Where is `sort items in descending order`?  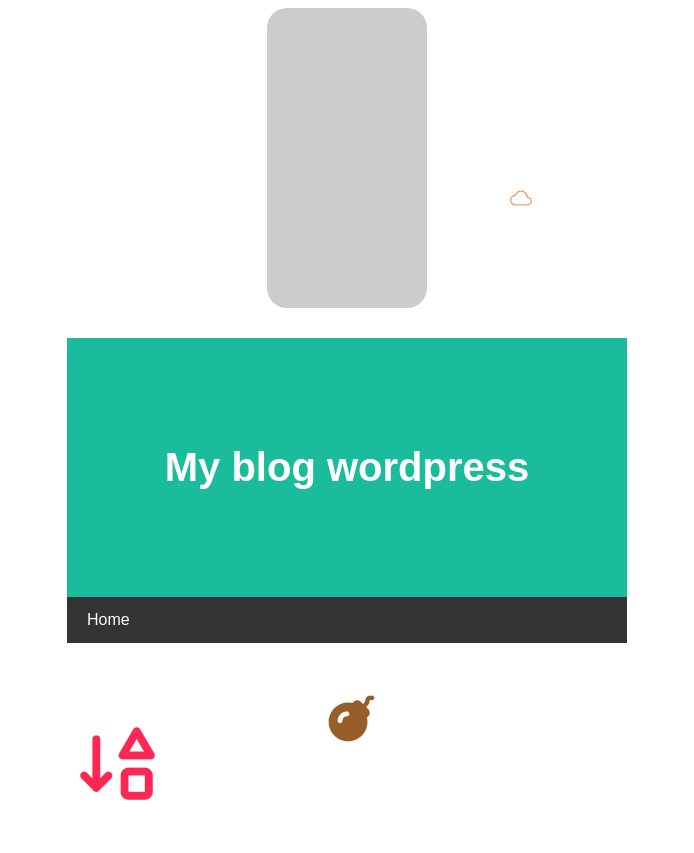 sort items in descending order is located at coordinates (116, 763).